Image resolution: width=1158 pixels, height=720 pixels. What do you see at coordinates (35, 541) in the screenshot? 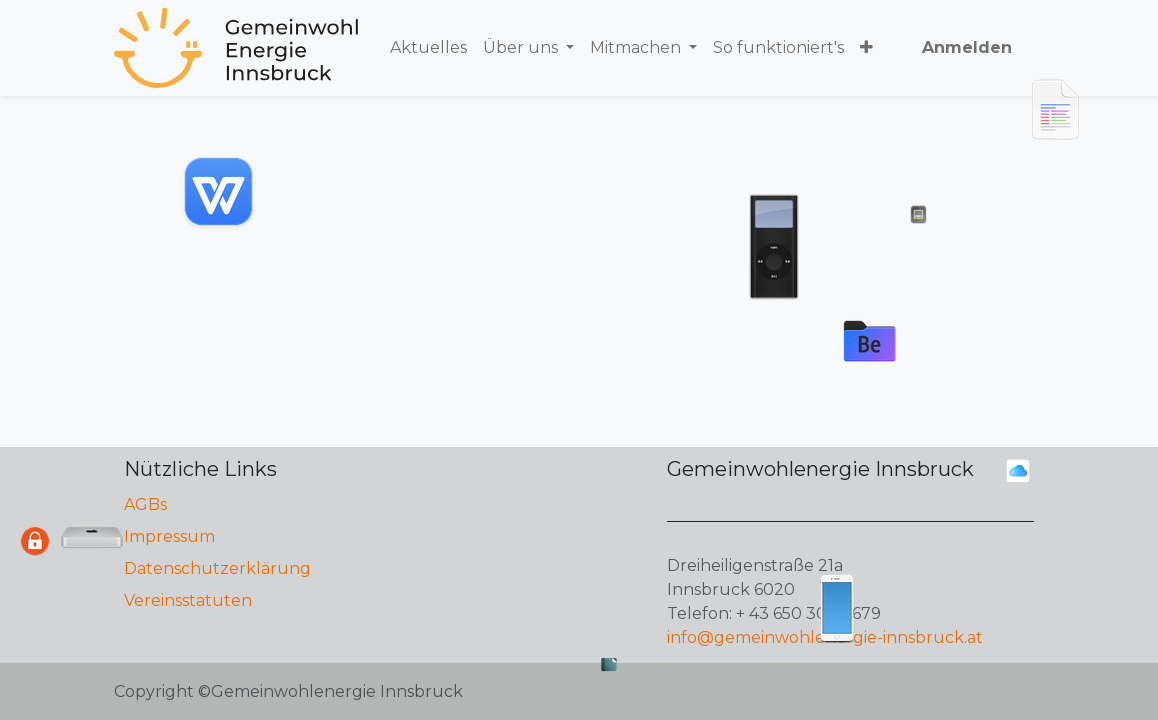
I see `brightness settings are locked` at bounding box center [35, 541].